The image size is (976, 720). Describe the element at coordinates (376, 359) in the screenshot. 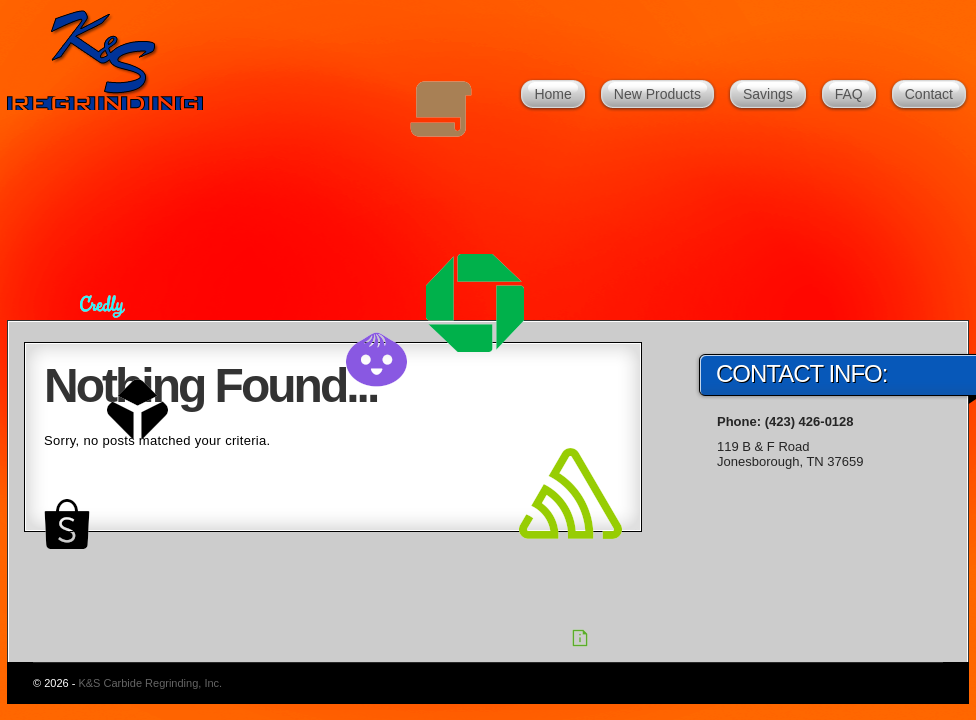

I see `indicates a project using the bun javascript runtime` at that location.